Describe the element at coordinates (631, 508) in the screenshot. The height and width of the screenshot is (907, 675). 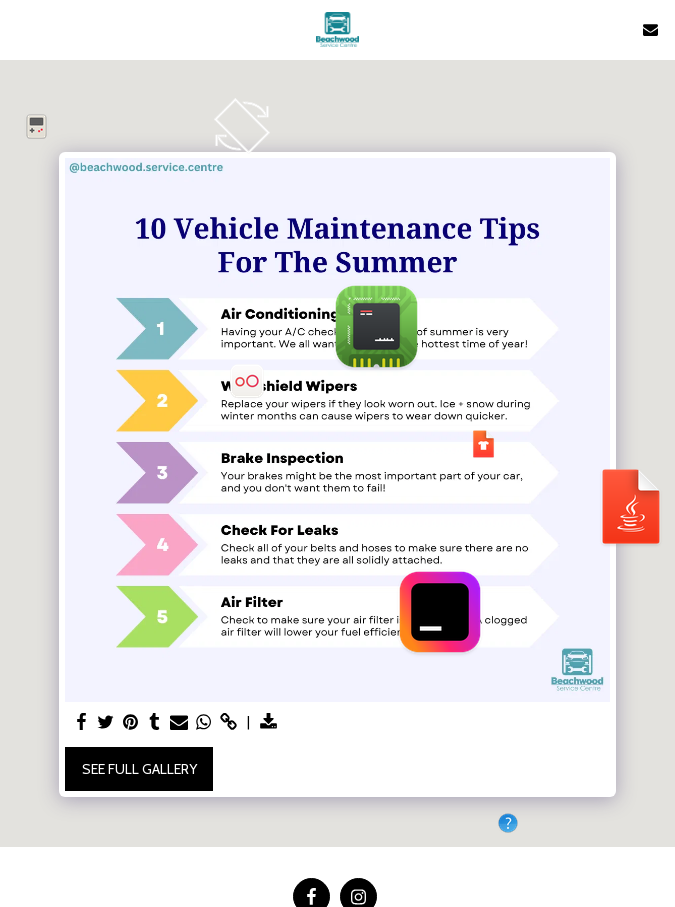
I see `java source code file` at that location.